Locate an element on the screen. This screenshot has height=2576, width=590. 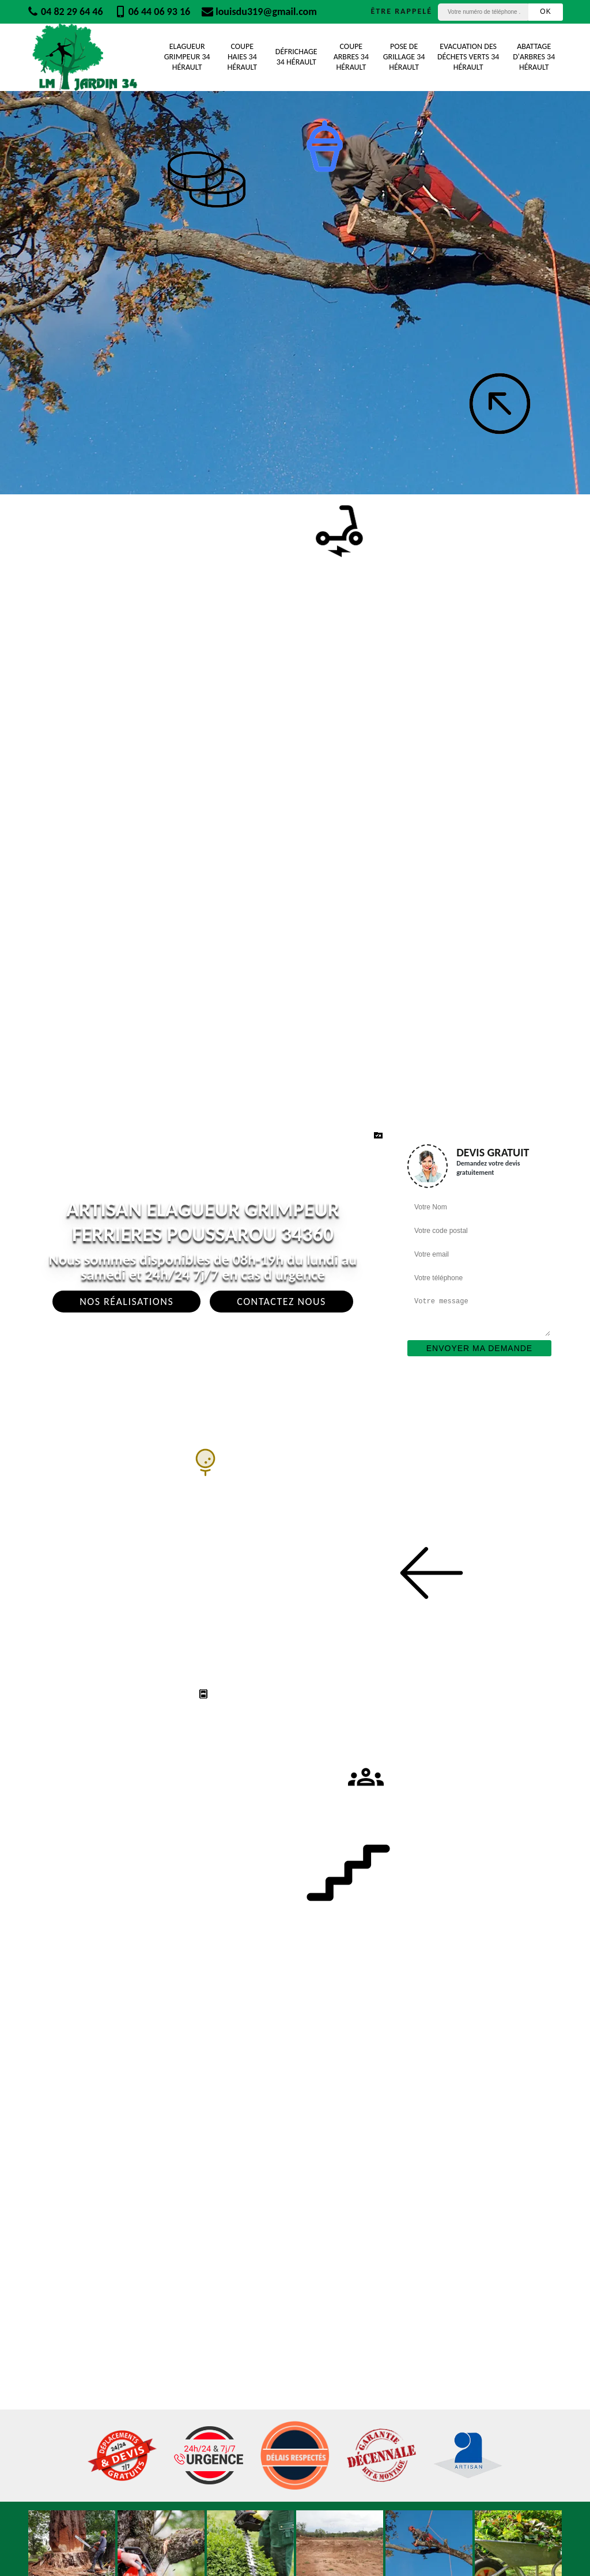
navigate back to previous screen is located at coordinates (500, 403).